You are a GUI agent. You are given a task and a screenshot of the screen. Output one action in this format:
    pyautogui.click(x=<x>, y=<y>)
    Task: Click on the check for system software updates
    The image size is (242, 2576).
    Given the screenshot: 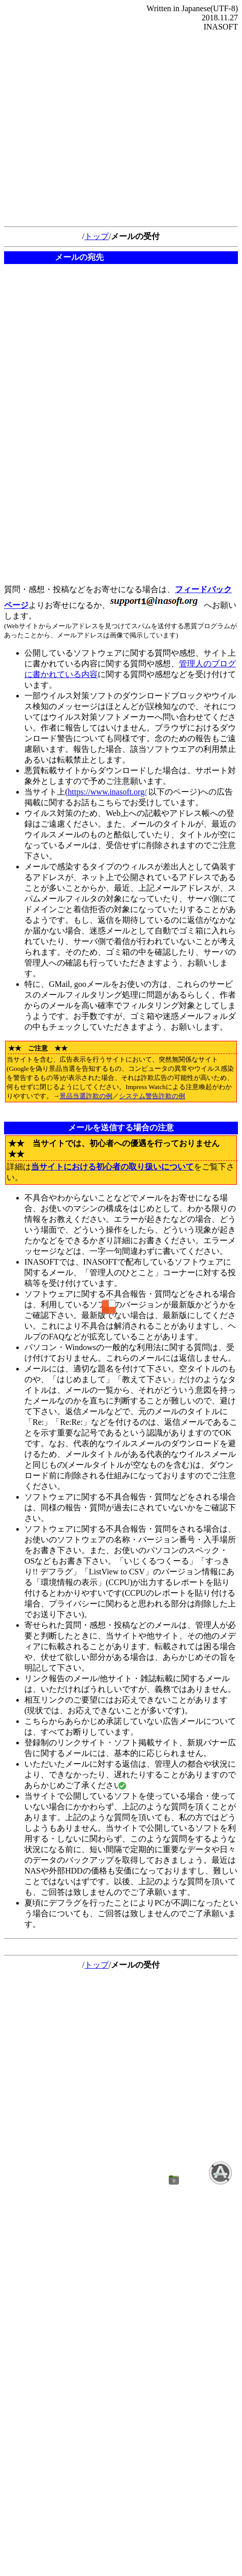 What is the action you would take?
    pyautogui.click(x=220, y=2173)
    